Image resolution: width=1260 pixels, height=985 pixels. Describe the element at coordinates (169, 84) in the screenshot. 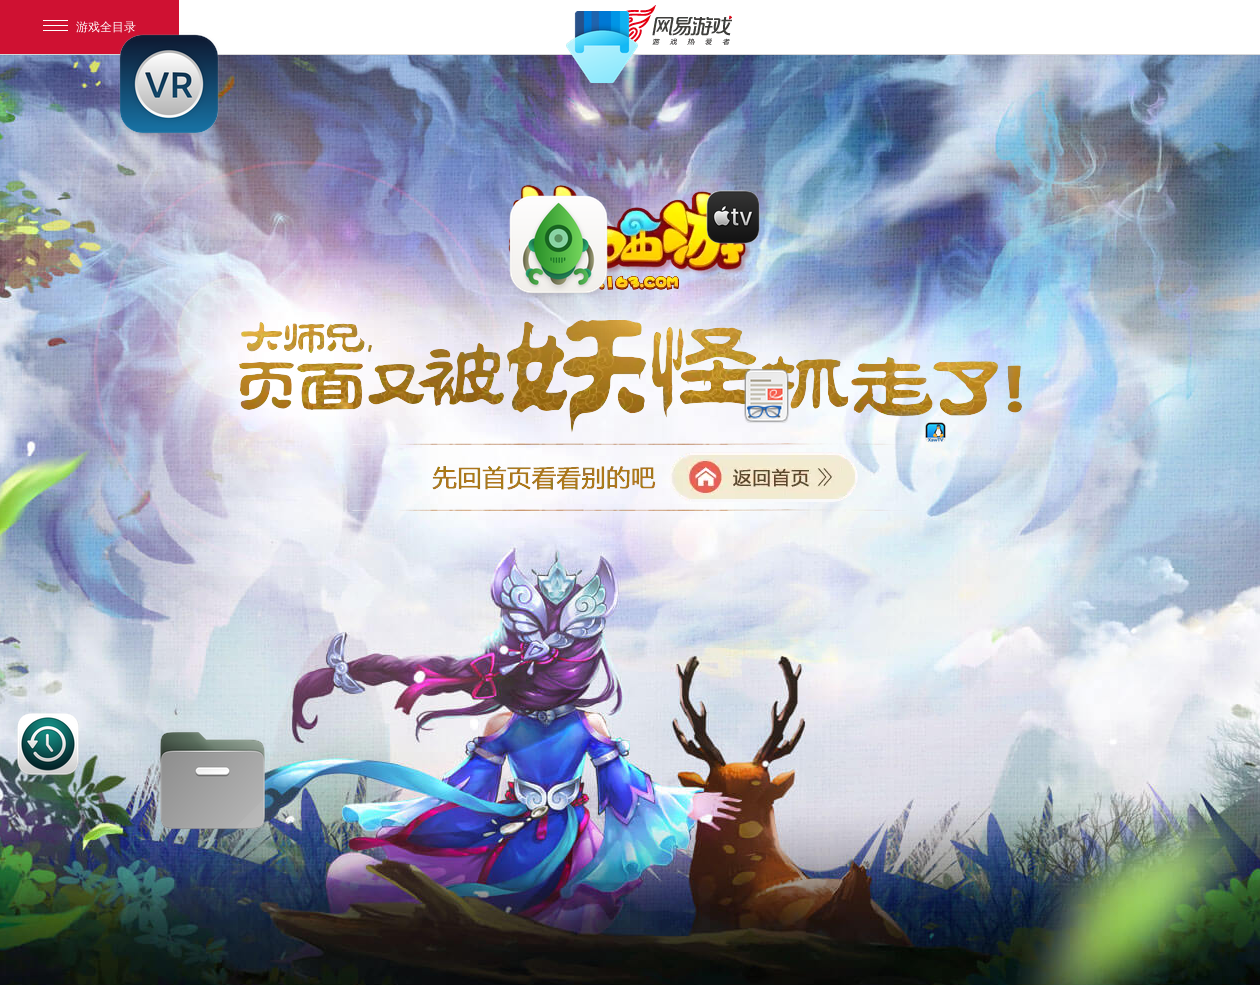

I see `launch VR monitor application` at that location.